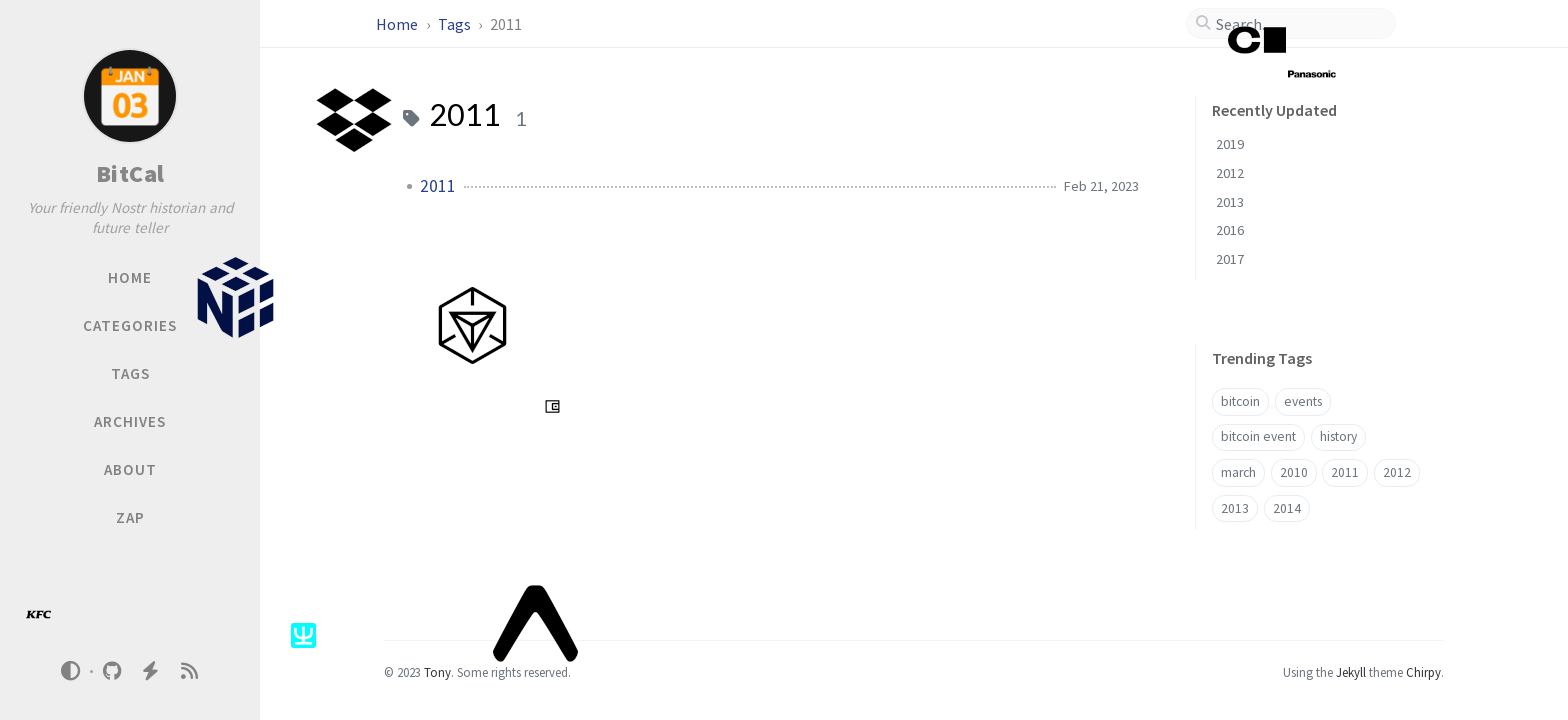 Image resolution: width=1568 pixels, height=720 pixels. What do you see at coordinates (535, 623) in the screenshot?
I see `expo development platform logo` at bounding box center [535, 623].